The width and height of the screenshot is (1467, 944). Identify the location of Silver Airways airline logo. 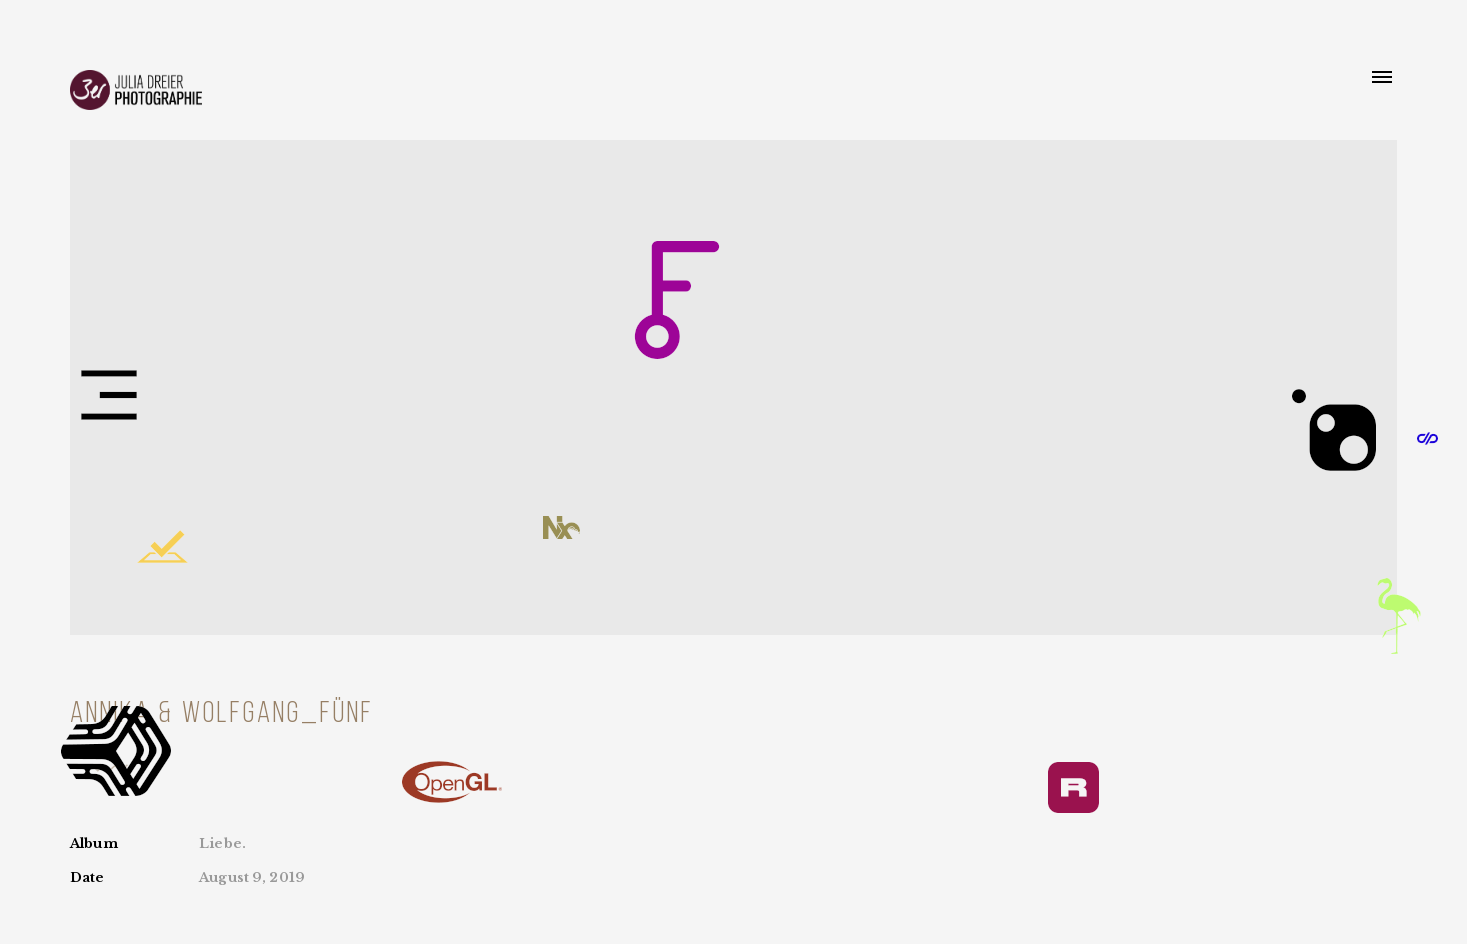
(1399, 616).